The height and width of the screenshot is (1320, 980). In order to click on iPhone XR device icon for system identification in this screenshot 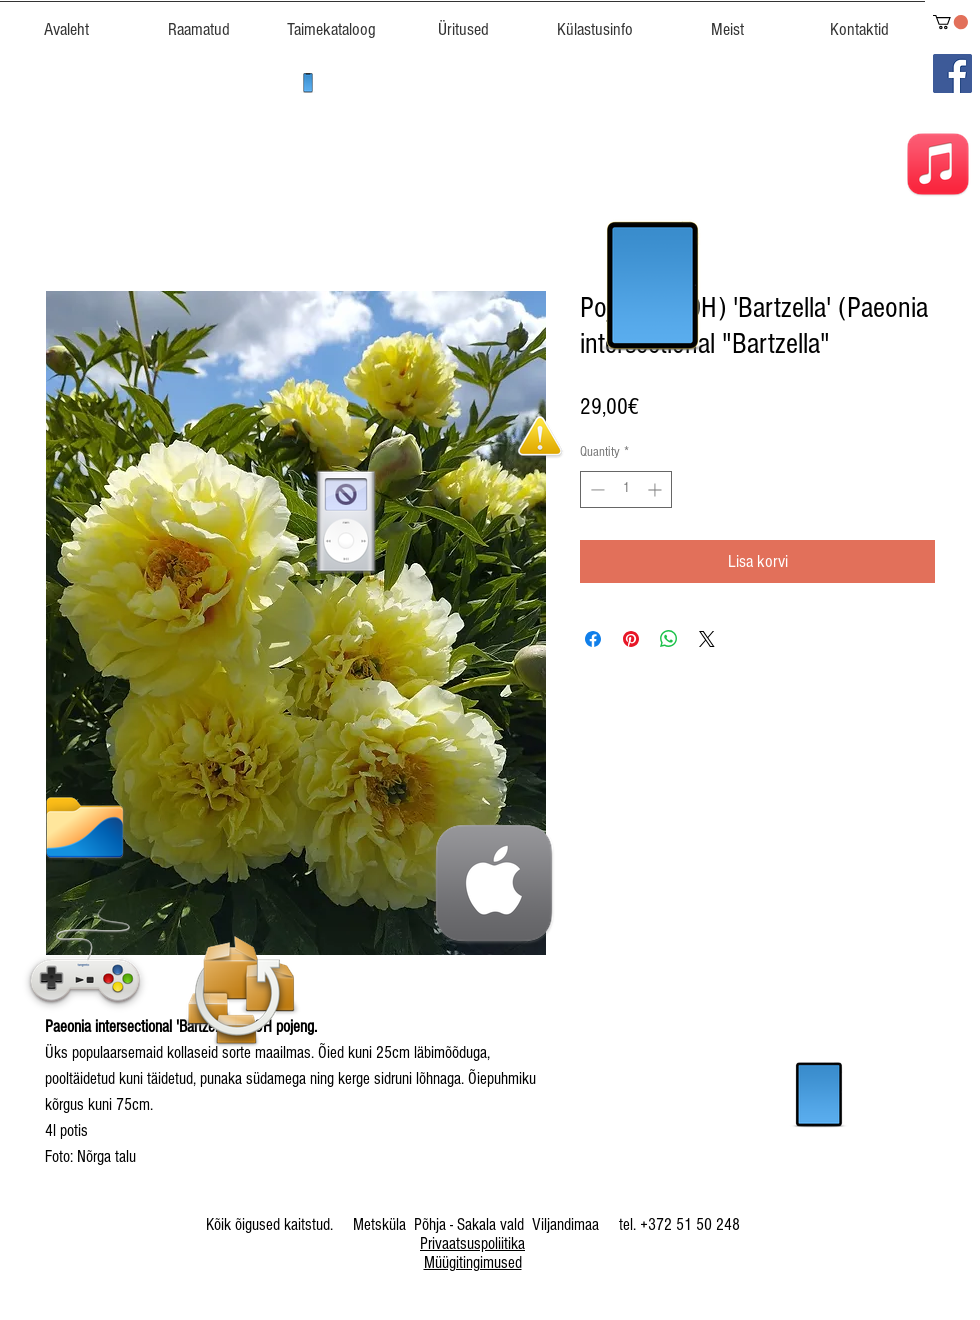, I will do `click(308, 83)`.